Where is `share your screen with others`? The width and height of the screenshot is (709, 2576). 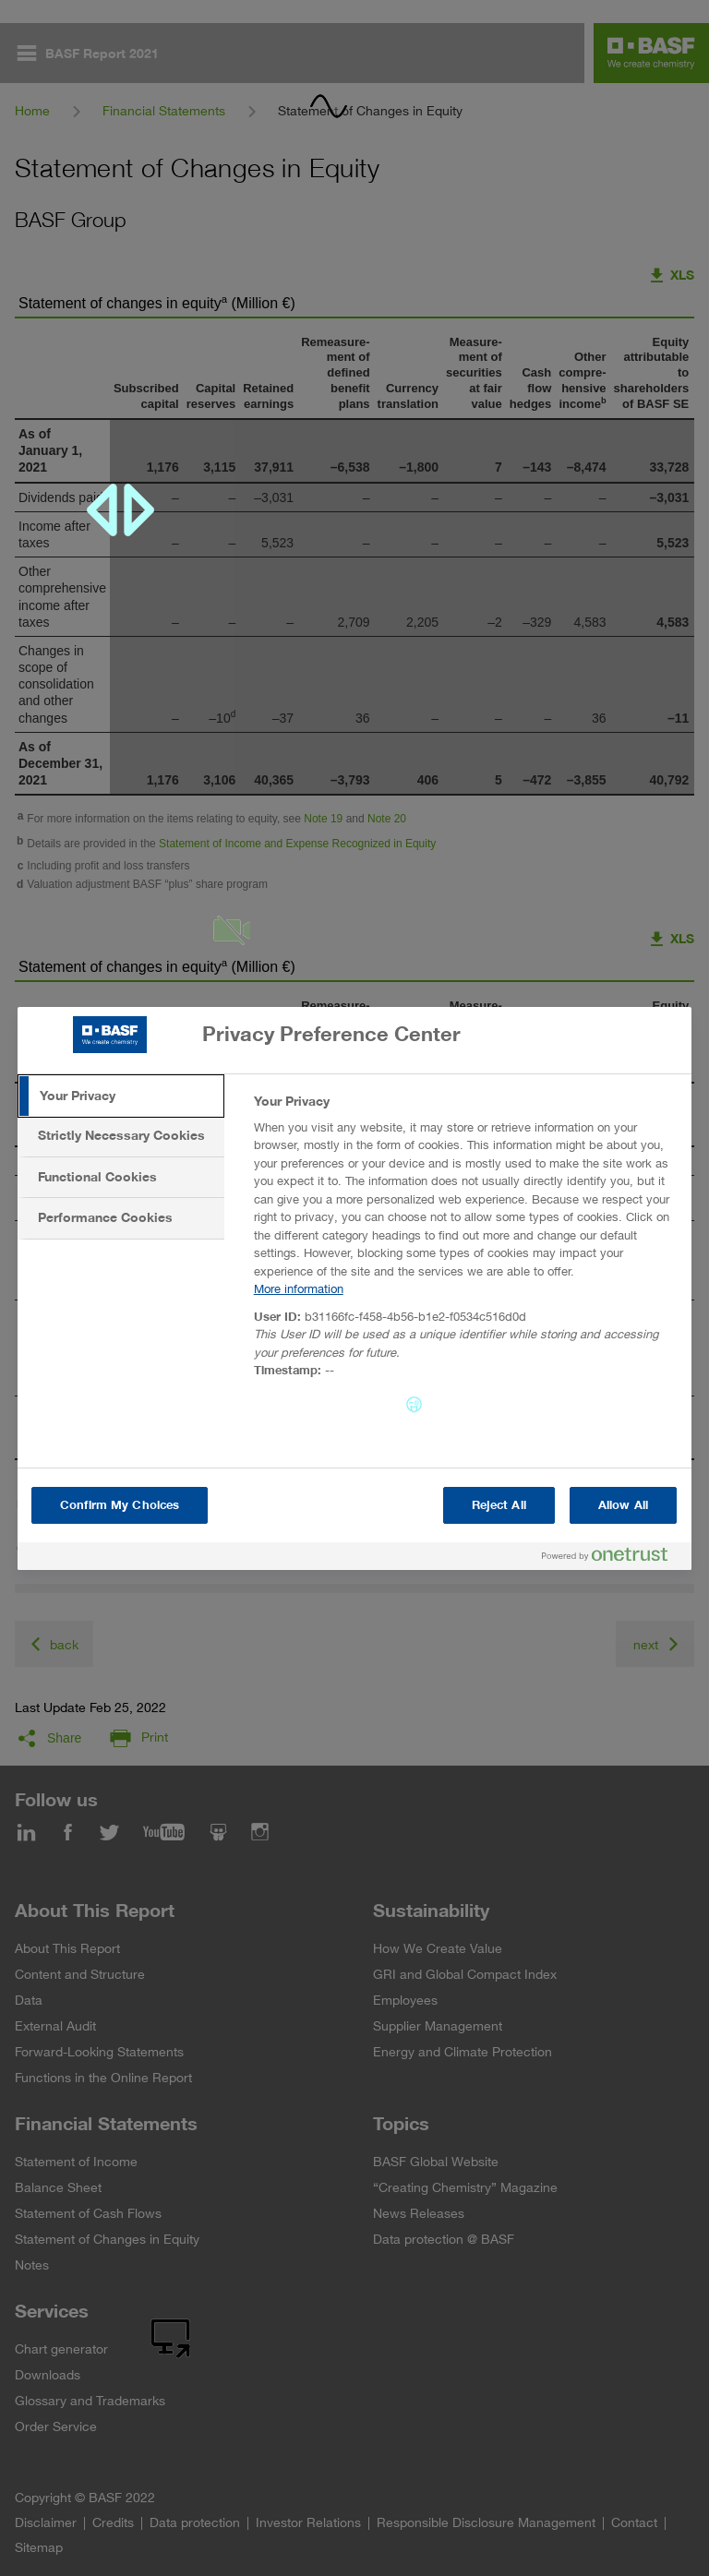
share your screen with others is located at coordinates (170, 2336).